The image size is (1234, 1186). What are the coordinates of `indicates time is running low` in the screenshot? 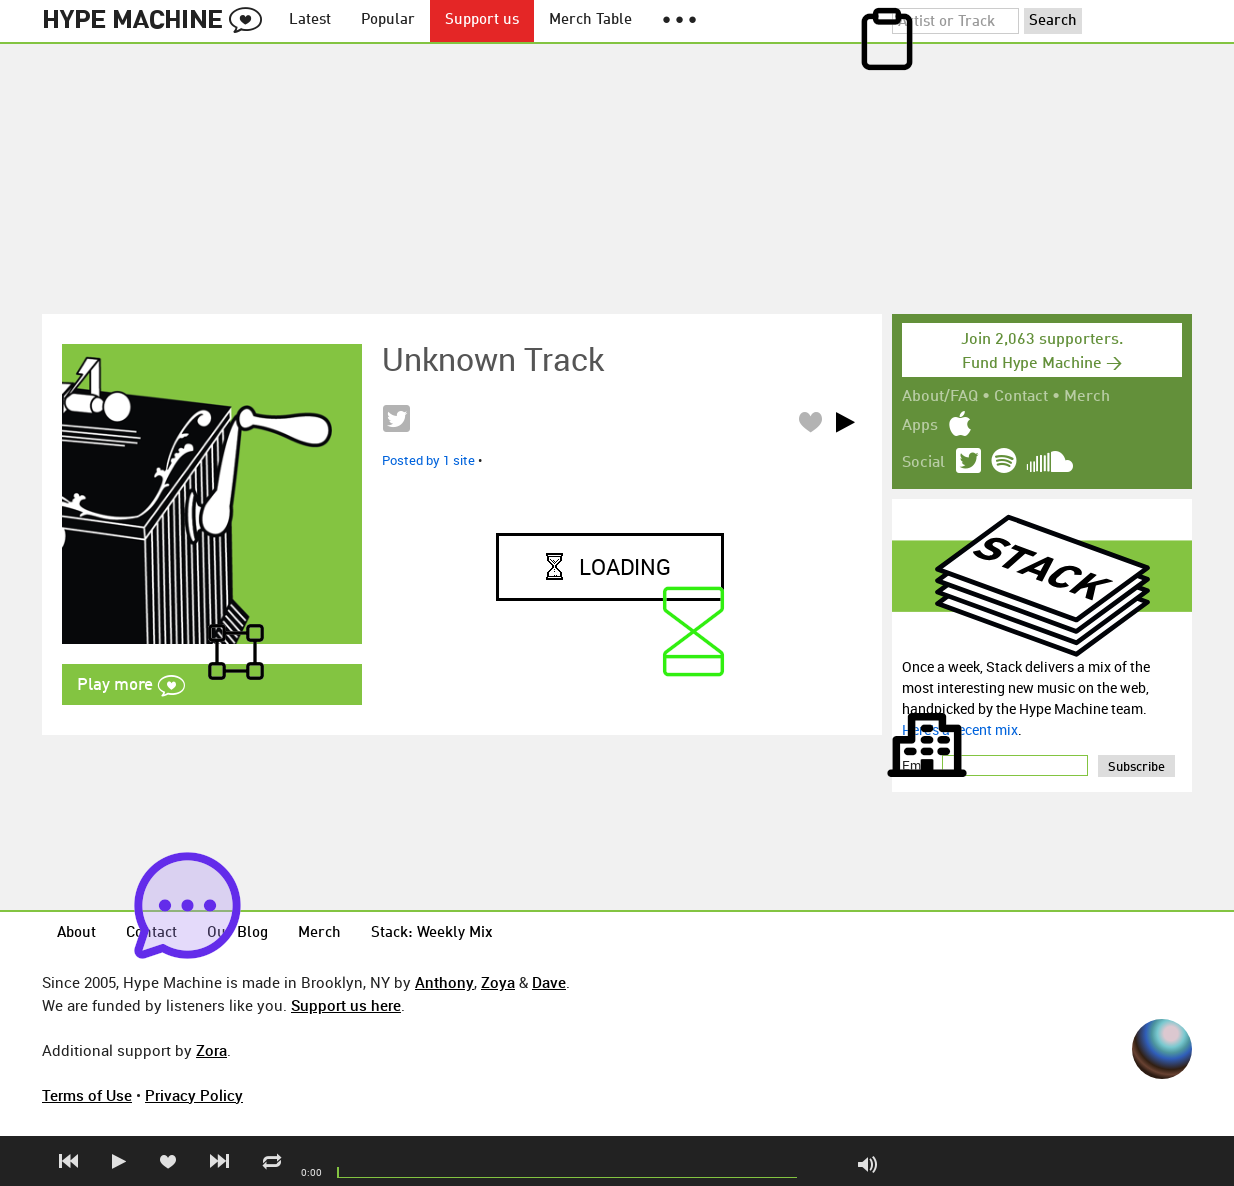 It's located at (693, 631).